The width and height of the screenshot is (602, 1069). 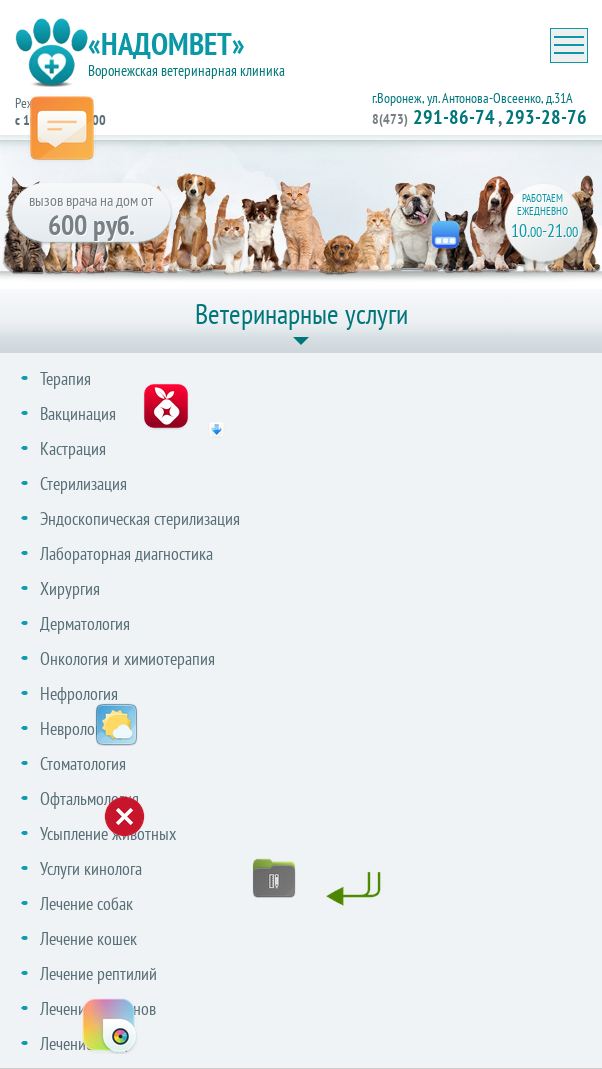 What do you see at coordinates (352, 888) in the screenshot?
I see `reply all to an email message` at bounding box center [352, 888].